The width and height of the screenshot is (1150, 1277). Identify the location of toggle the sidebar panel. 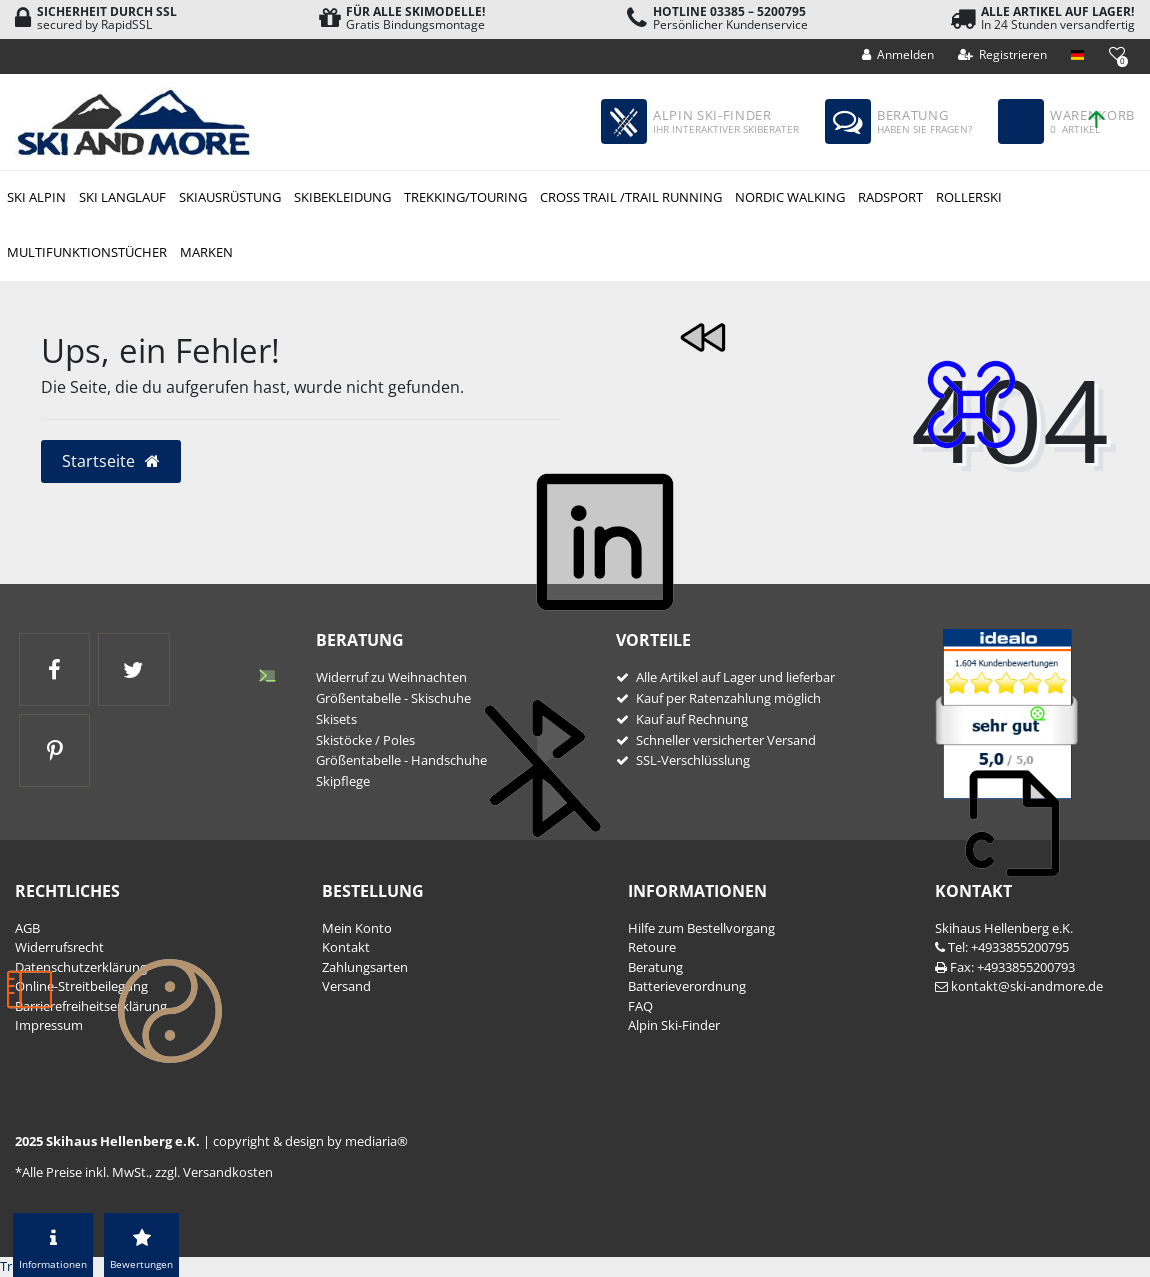
(29, 989).